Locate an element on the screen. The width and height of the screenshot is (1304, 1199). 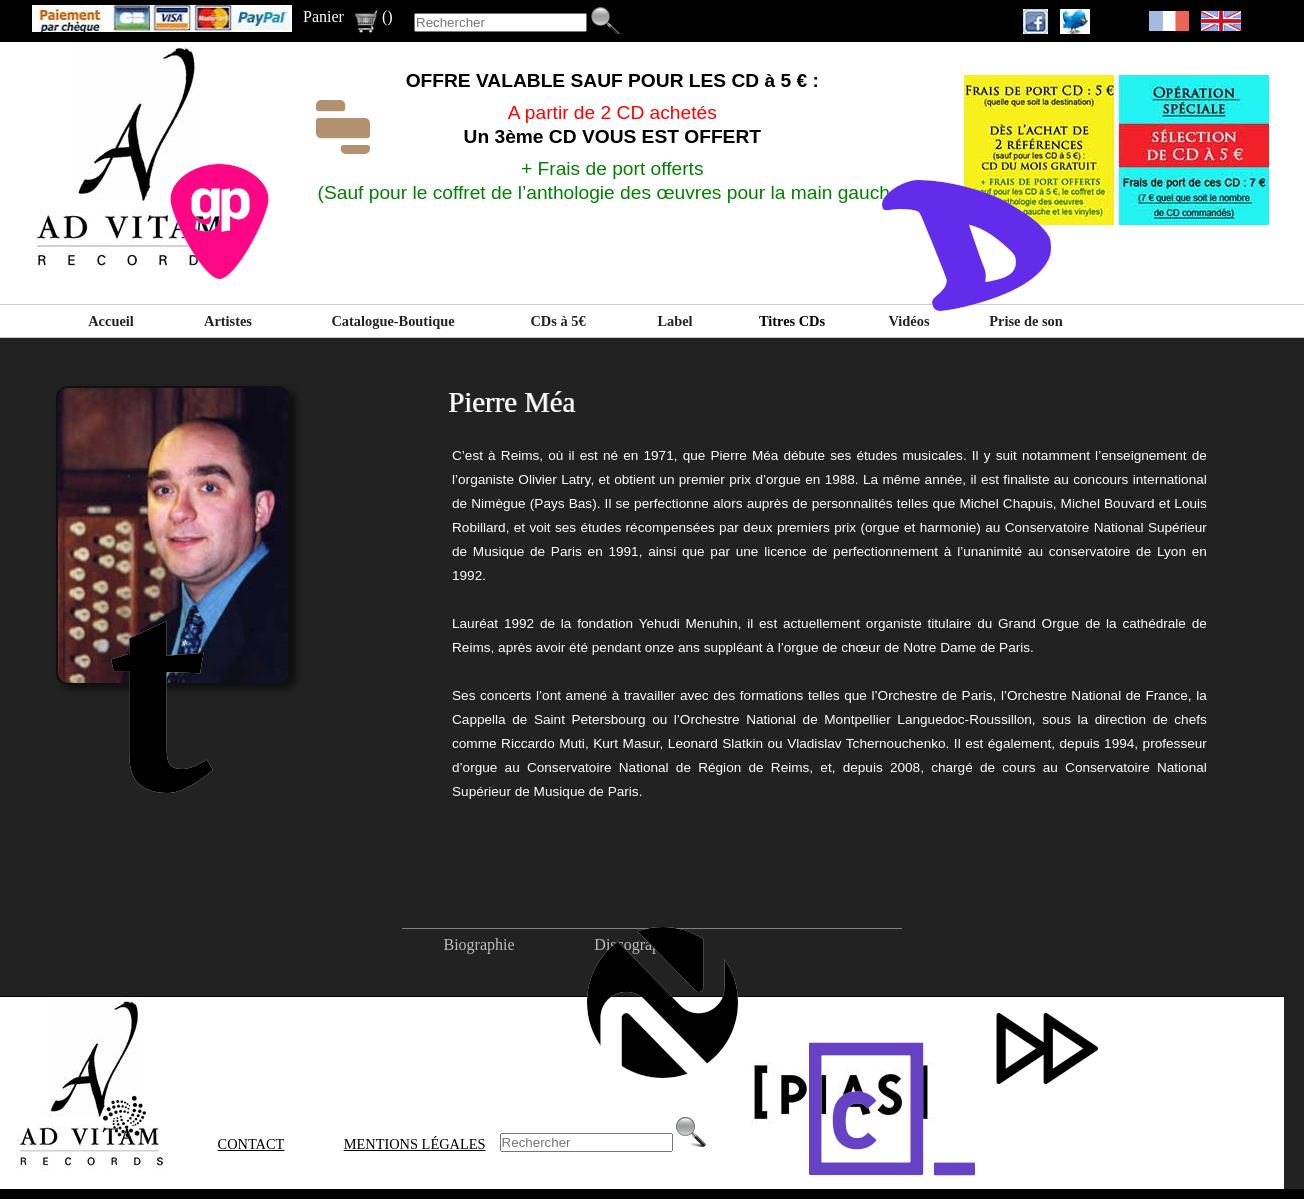
IOTA cryptocurrency logo is located at coordinates (124, 1116).